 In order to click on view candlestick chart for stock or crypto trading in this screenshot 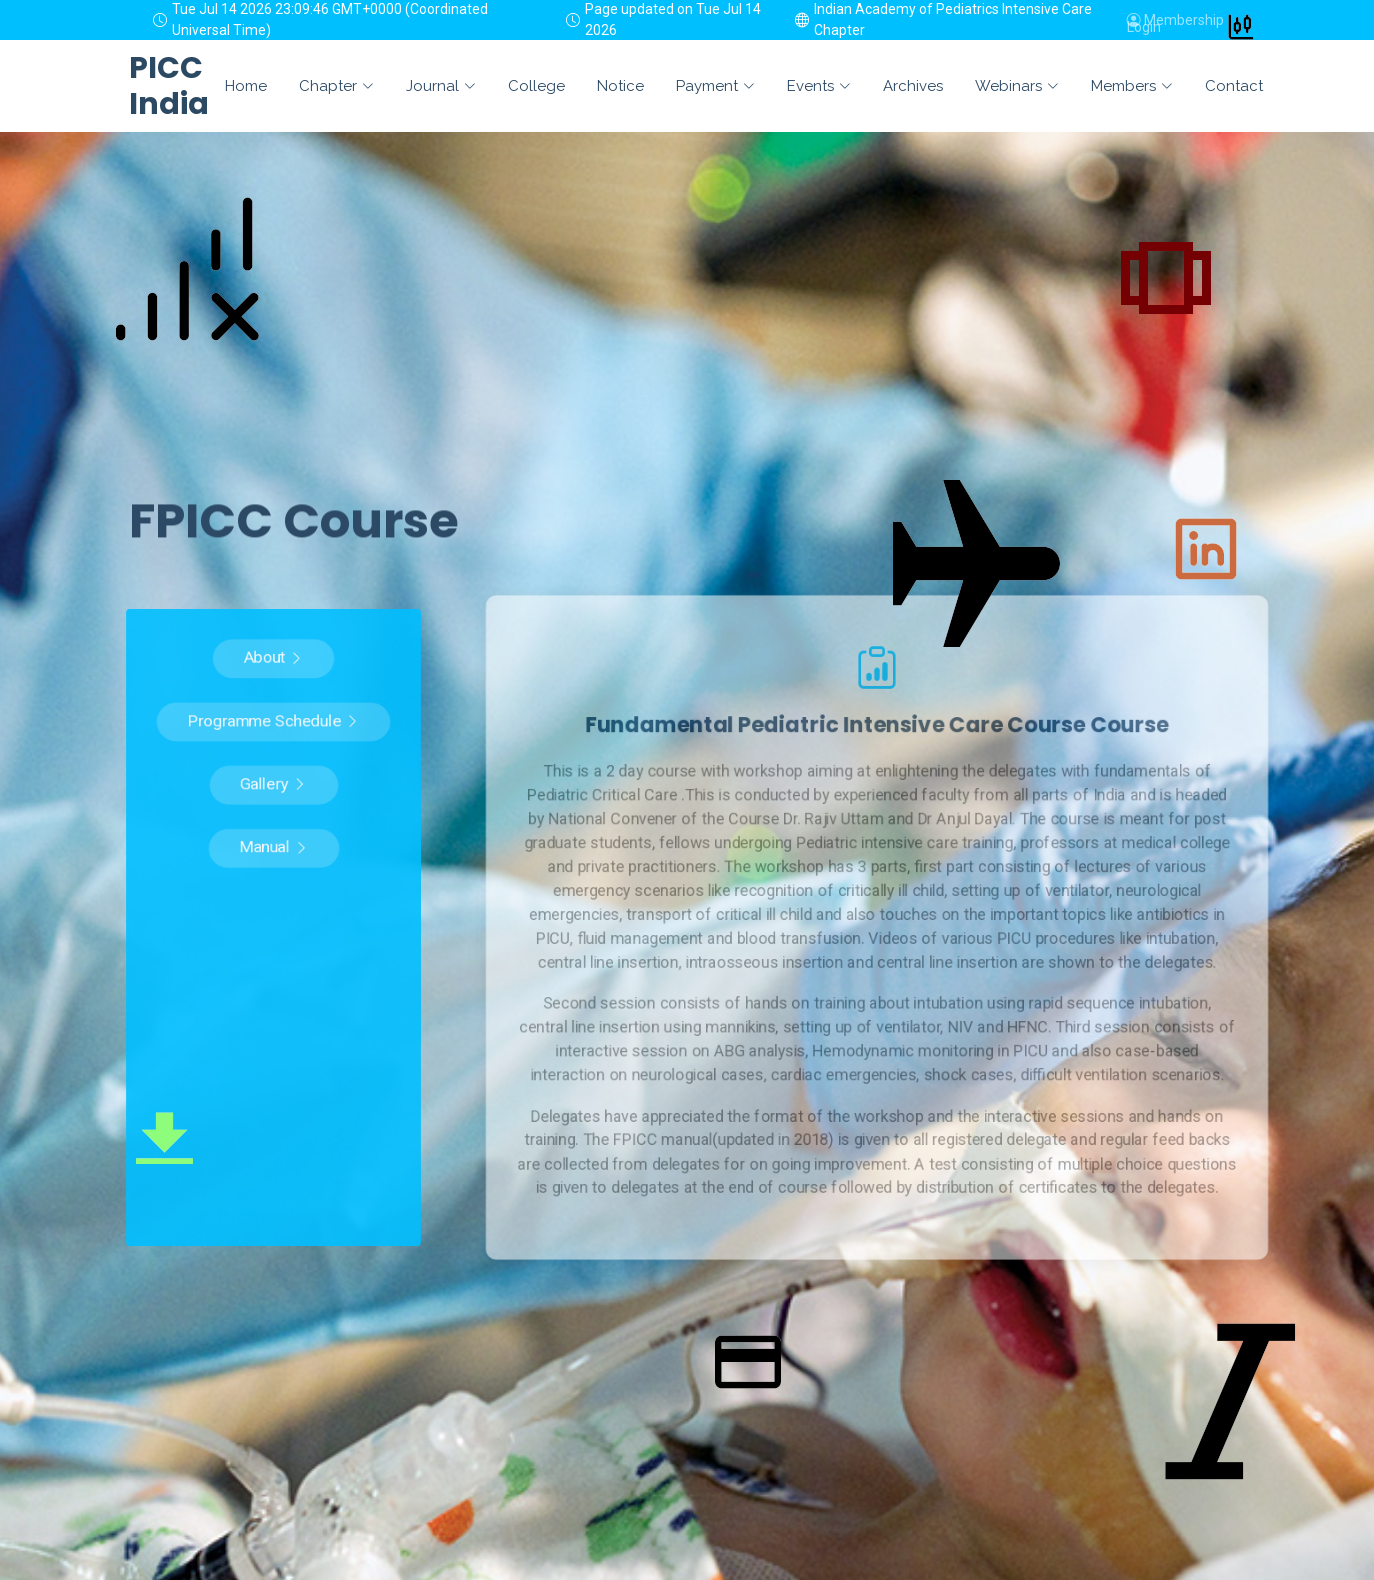, I will do `click(1241, 27)`.